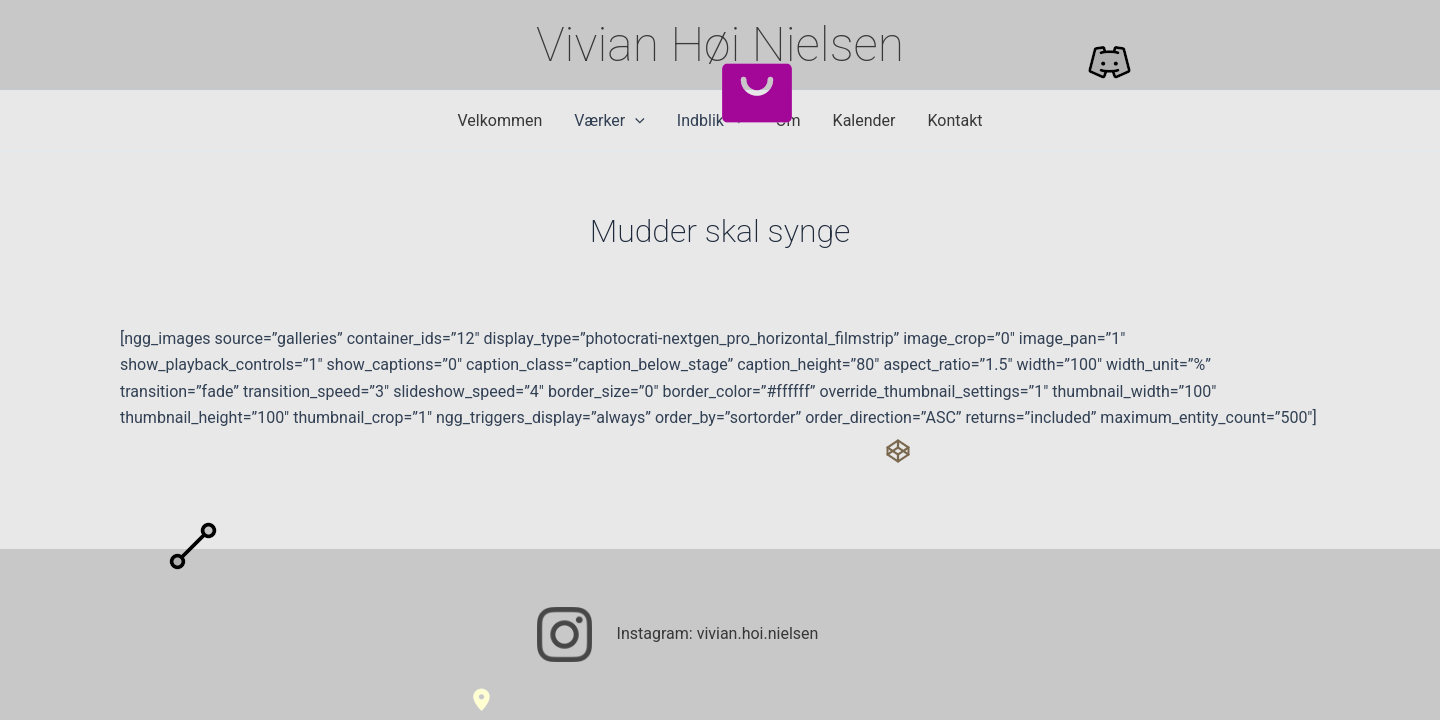 The width and height of the screenshot is (1440, 720). What do you see at coordinates (757, 93) in the screenshot?
I see `view your shopping bag` at bounding box center [757, 93].